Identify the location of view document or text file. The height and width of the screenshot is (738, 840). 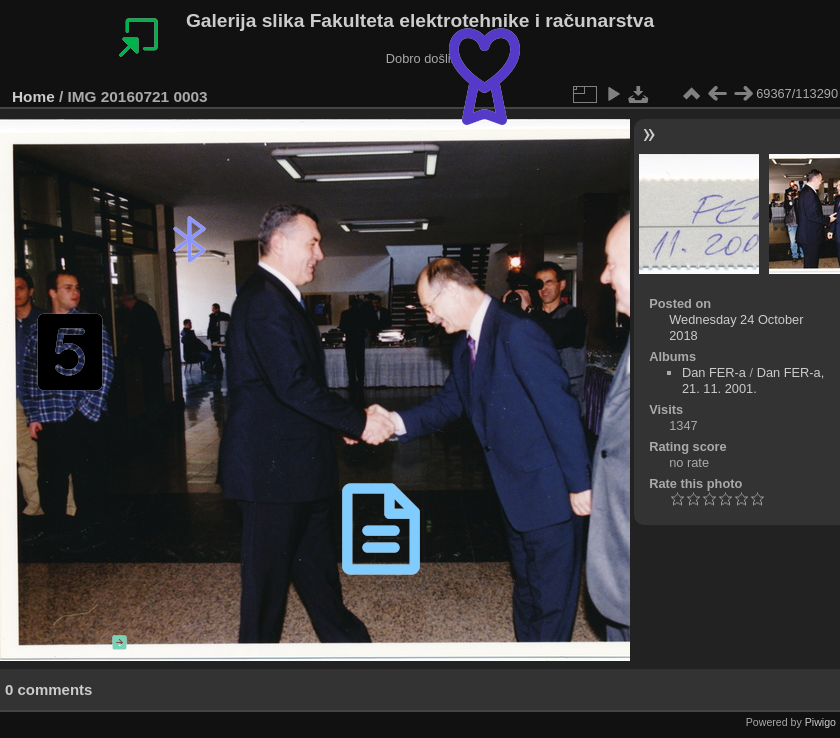
(381, 529).